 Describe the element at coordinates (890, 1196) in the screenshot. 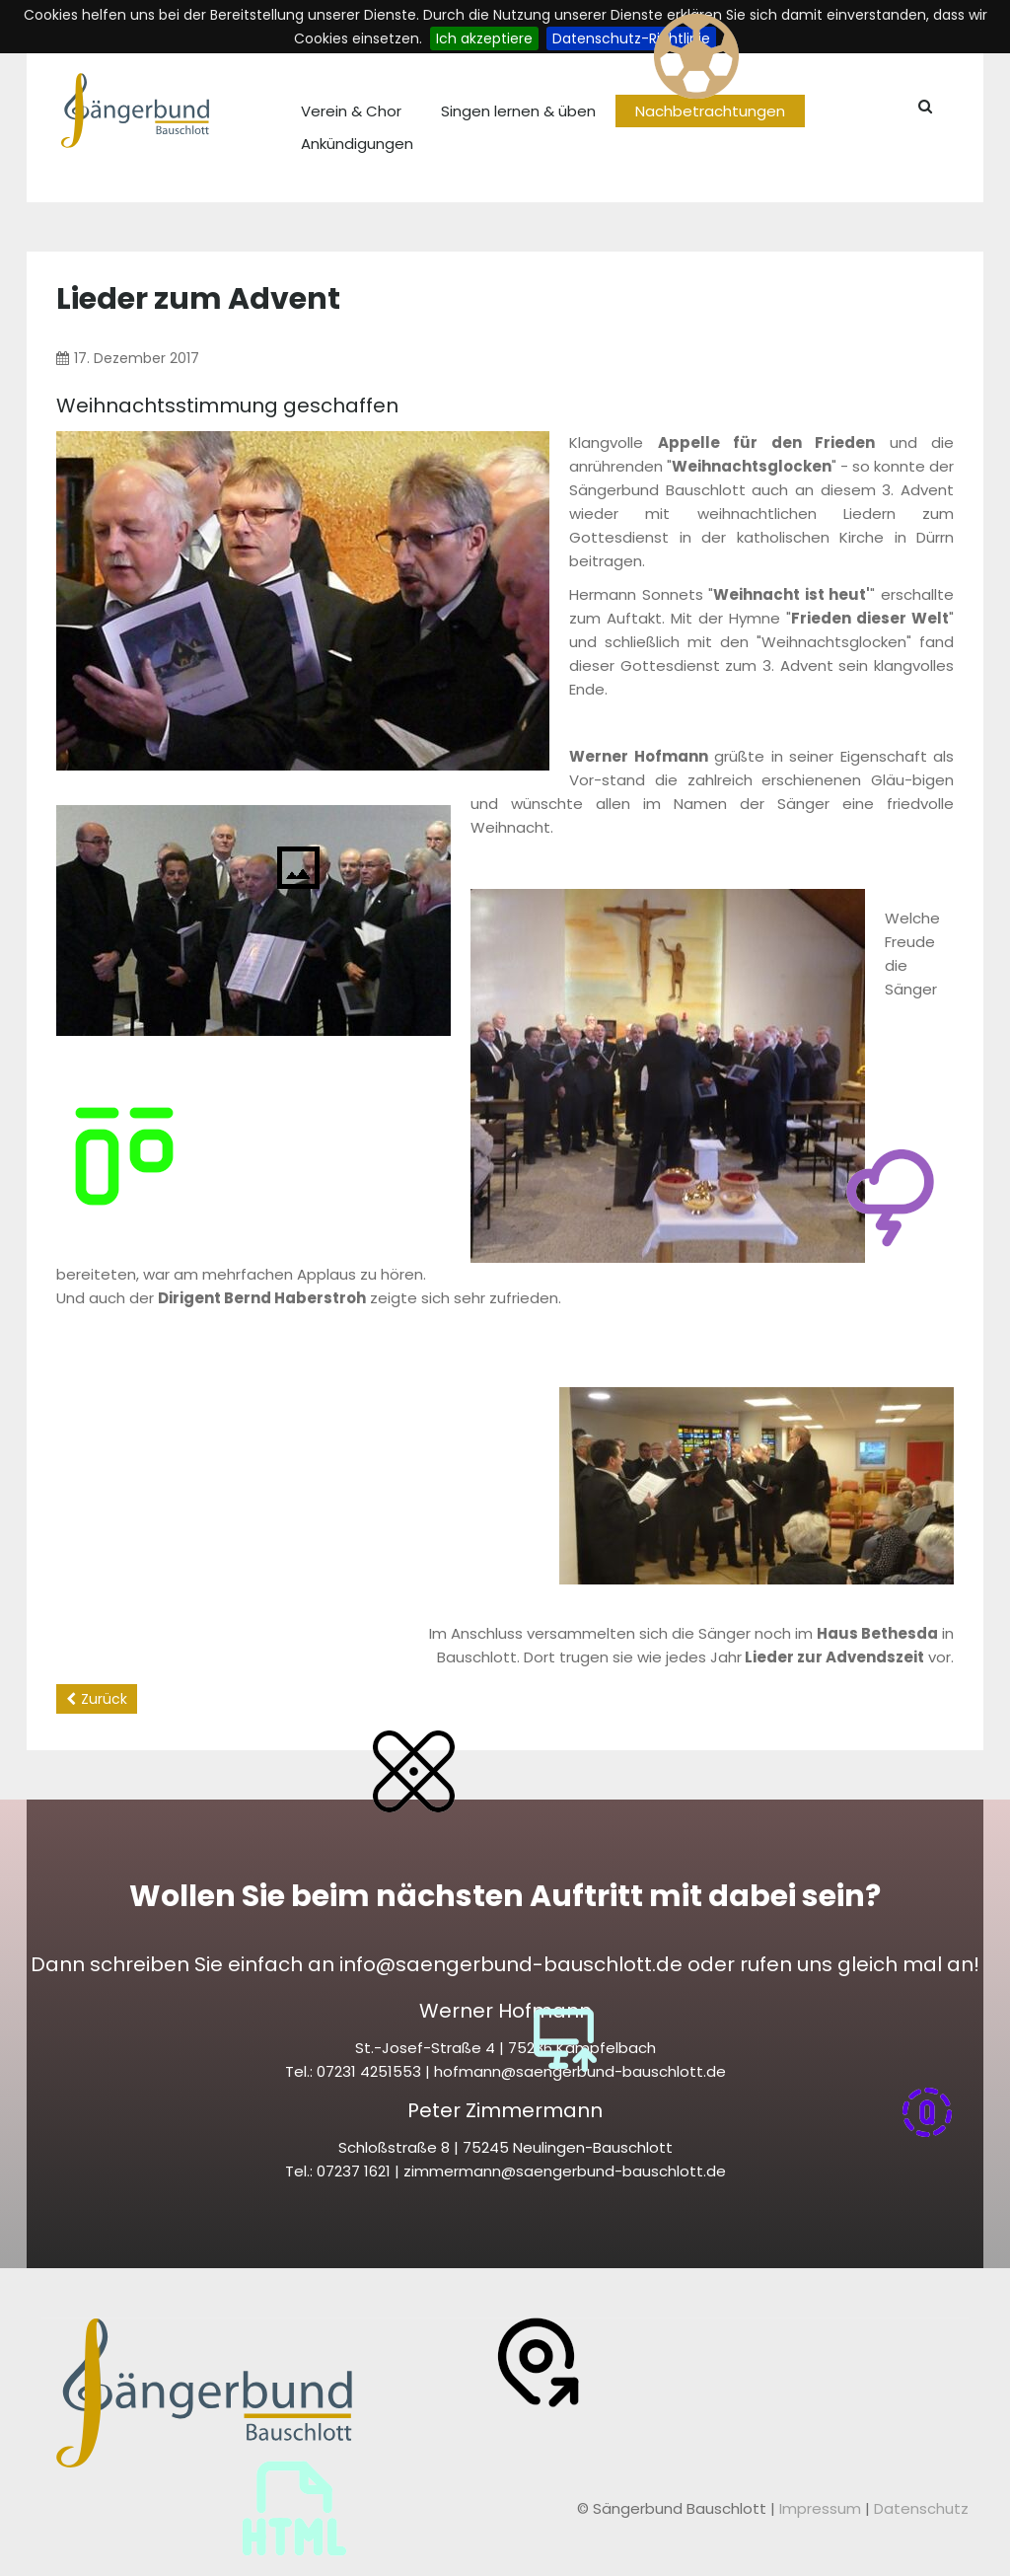

I see `indicates thunderstorm or severe weather conditions` at that location.